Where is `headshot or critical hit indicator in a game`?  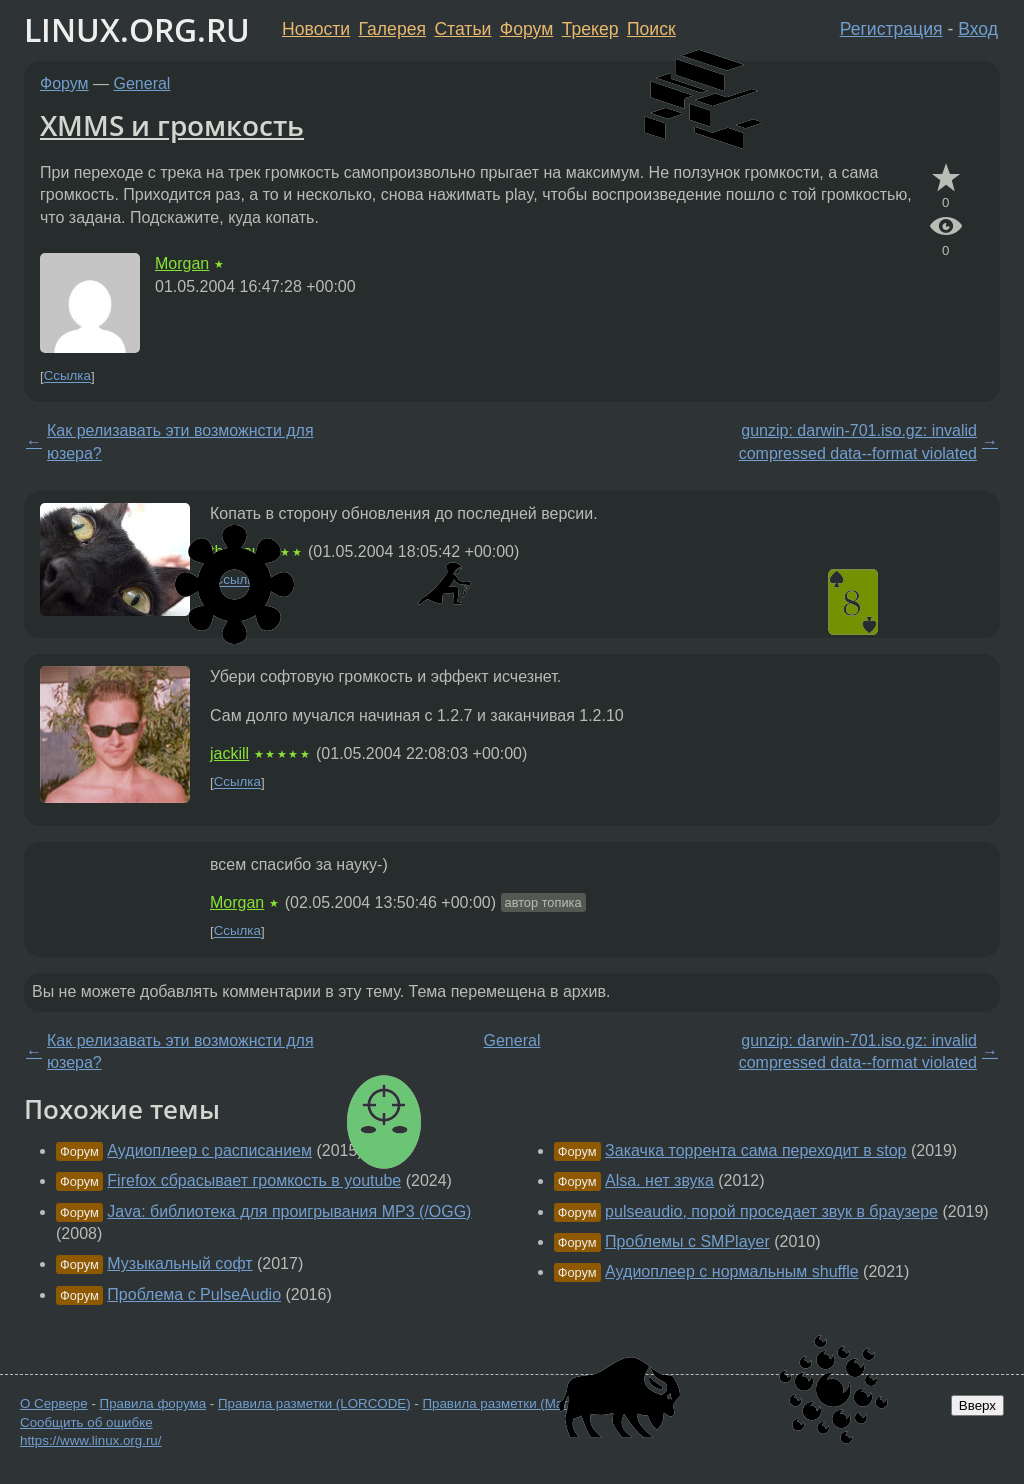
headshot or critical hit indicator in a game is located at coordinates (384, 1122).